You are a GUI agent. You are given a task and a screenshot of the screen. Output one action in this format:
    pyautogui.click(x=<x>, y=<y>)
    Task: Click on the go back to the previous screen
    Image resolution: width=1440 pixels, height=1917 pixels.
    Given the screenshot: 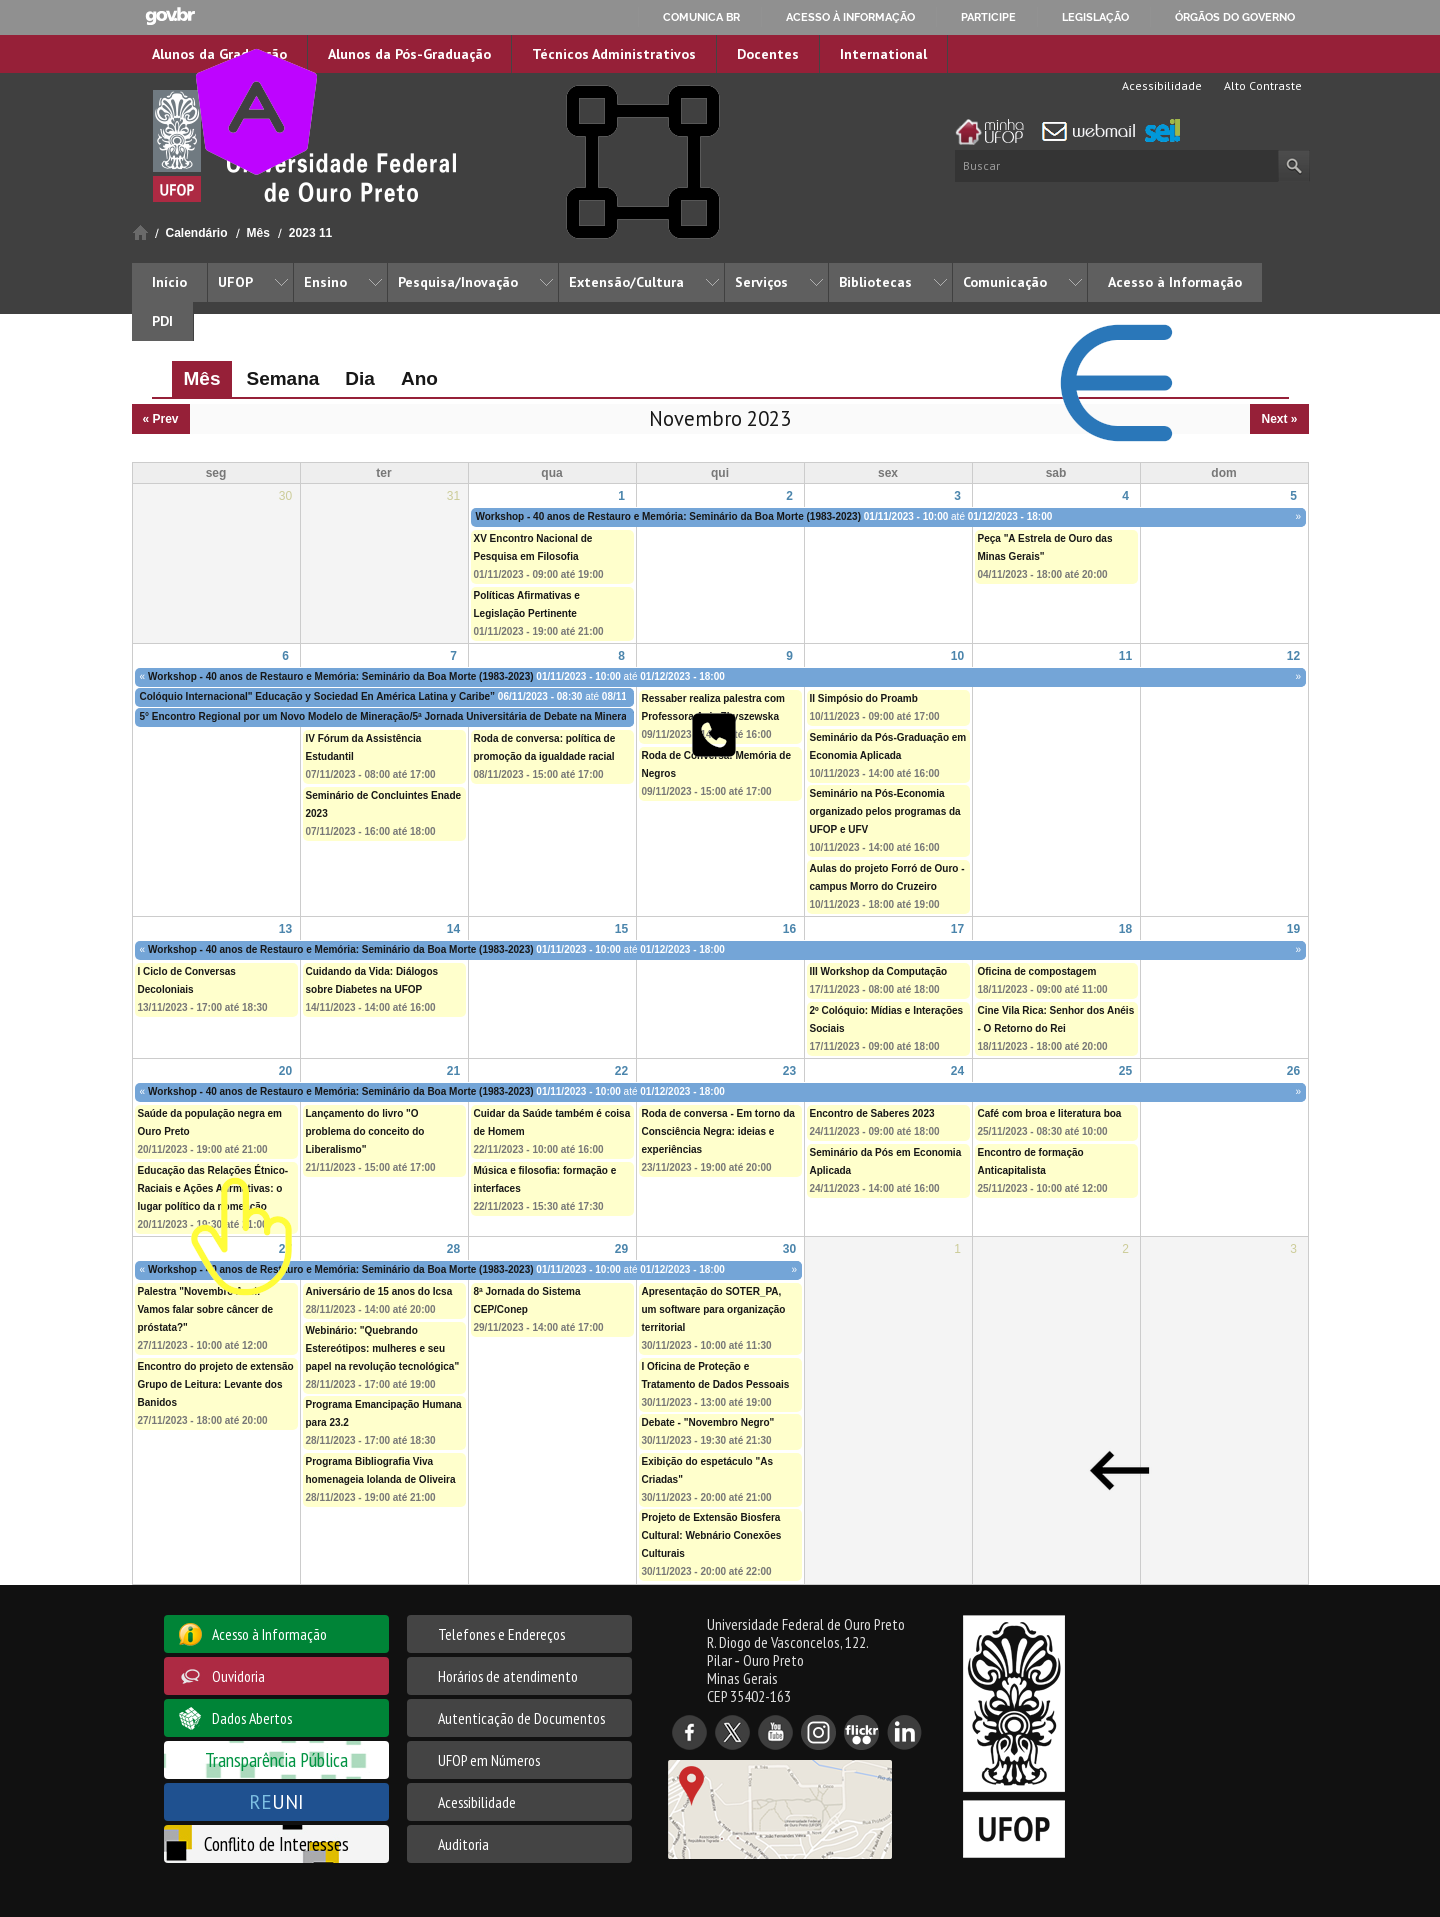 What is the action you would take?
    pyautogui.click(x=1119, y=1470)
    